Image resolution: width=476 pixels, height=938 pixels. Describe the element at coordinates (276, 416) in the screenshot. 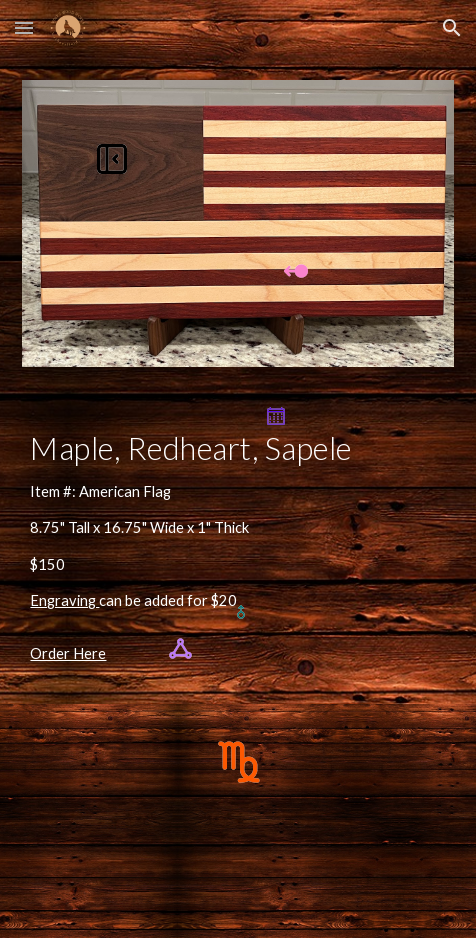

I see `view or open the calendar` at that location.